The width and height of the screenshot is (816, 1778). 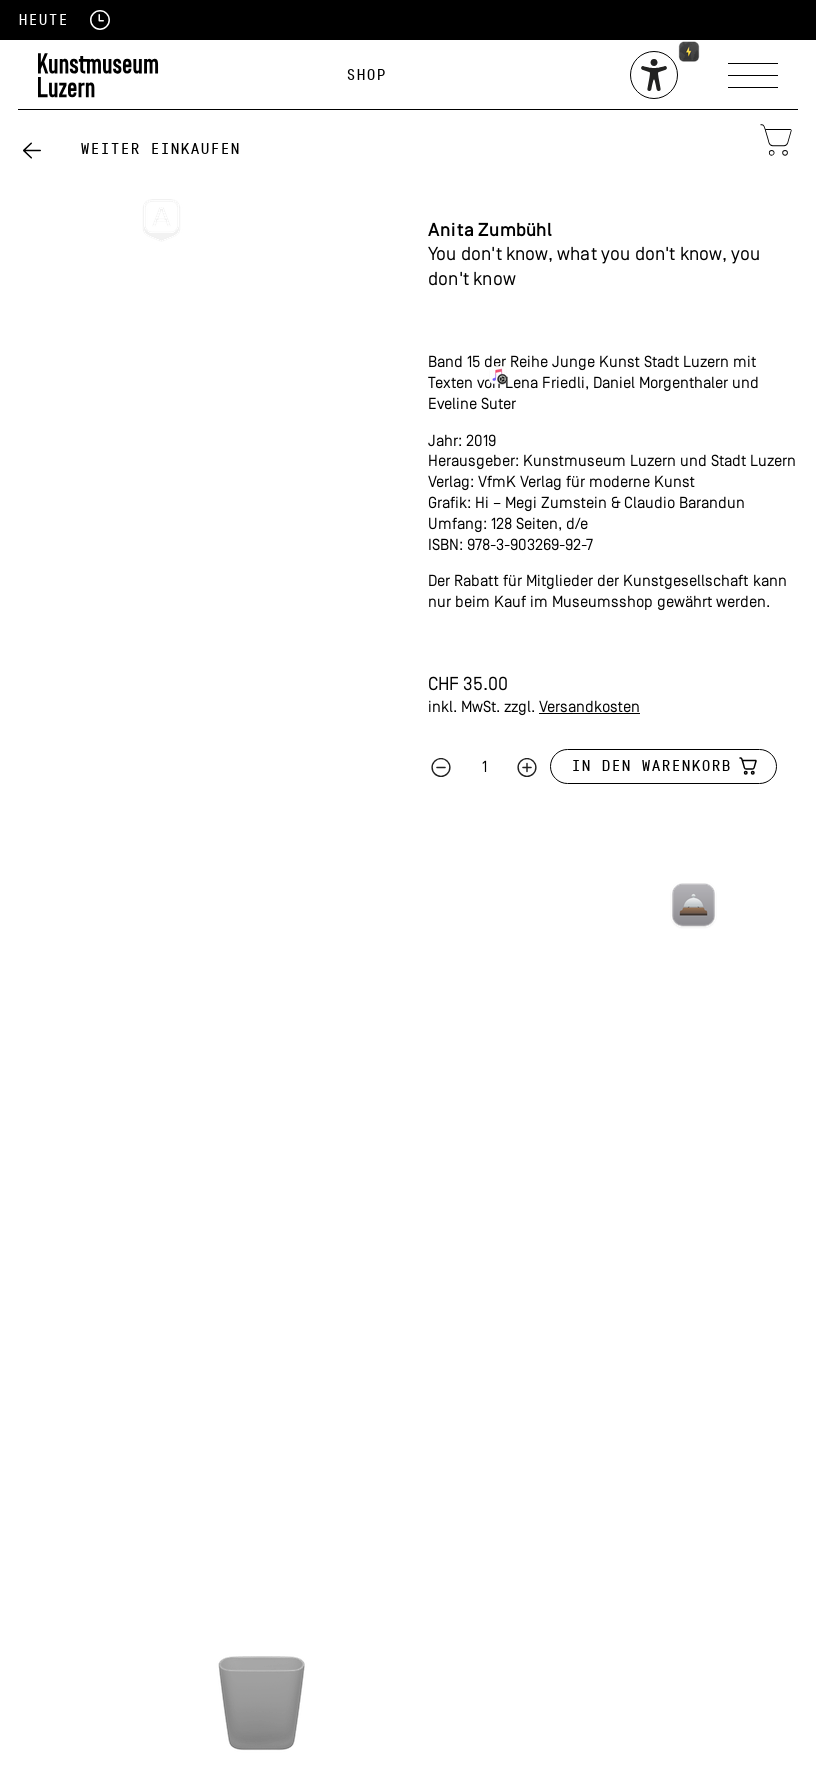 I want to click on access keyboard shortcuts settings for web browser, so click(x=689, y=52).